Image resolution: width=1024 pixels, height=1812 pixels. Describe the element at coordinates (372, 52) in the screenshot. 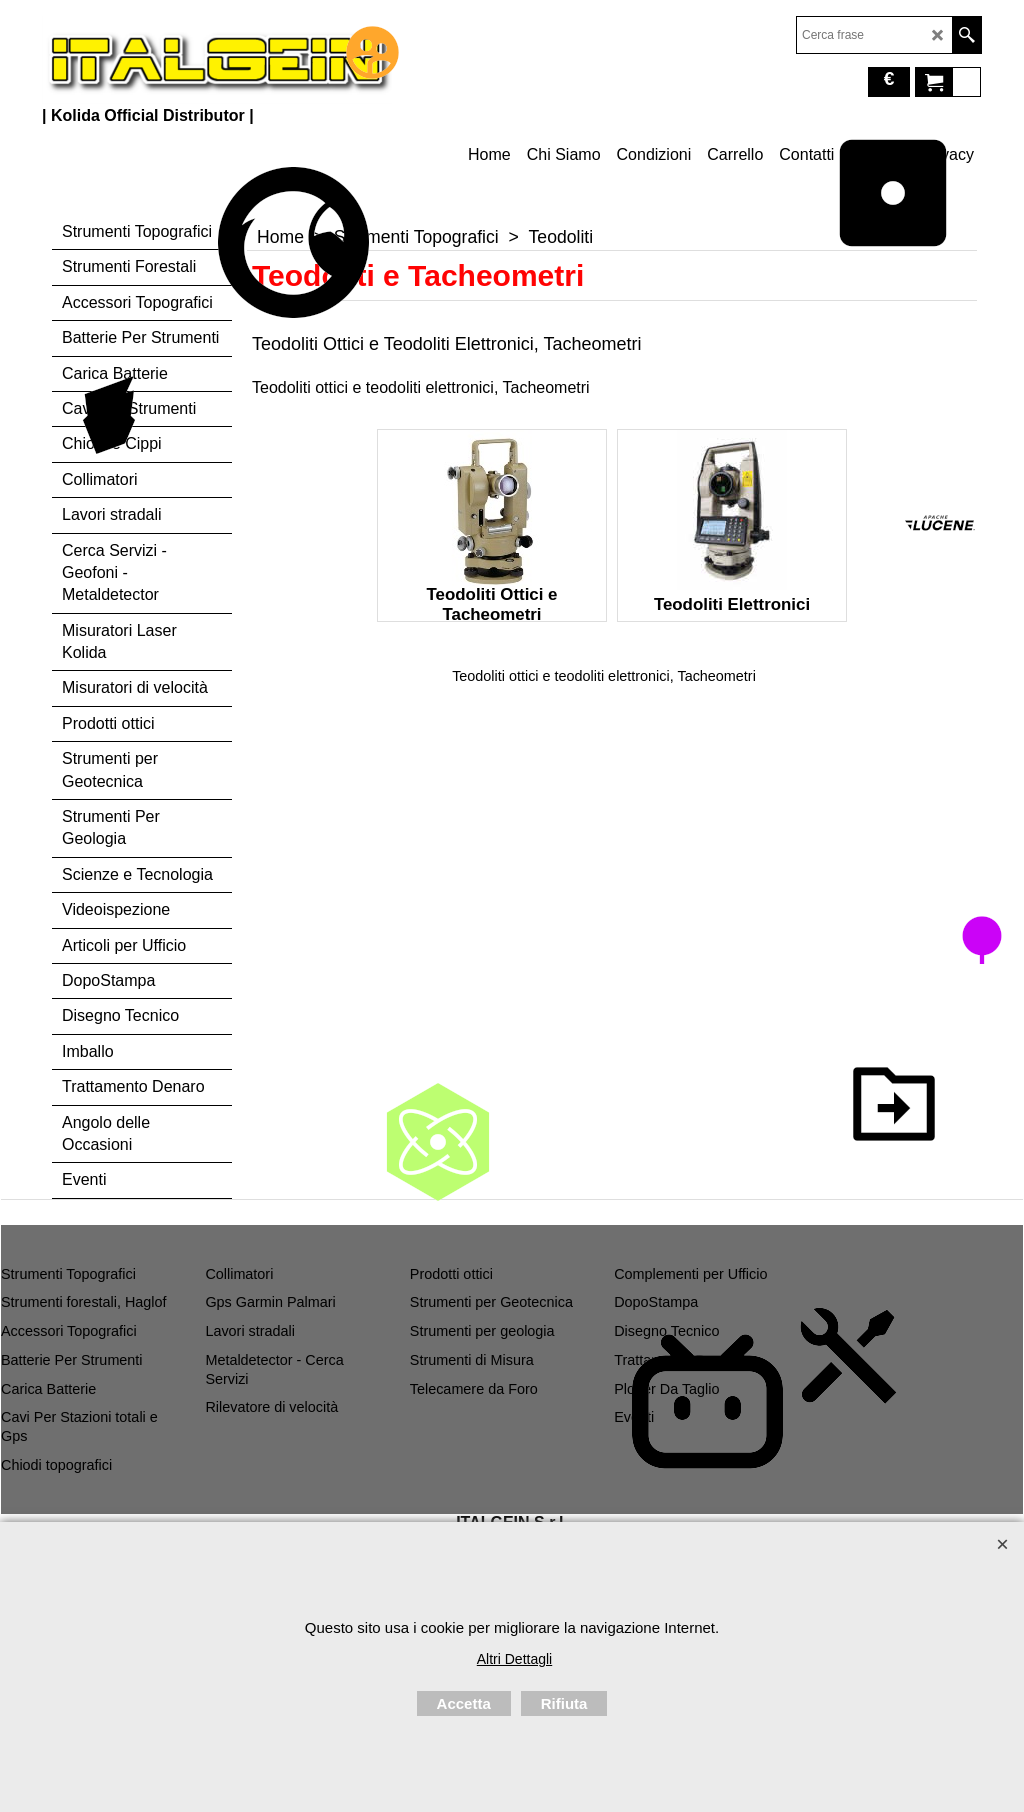

I see `view group members or team` at that location.